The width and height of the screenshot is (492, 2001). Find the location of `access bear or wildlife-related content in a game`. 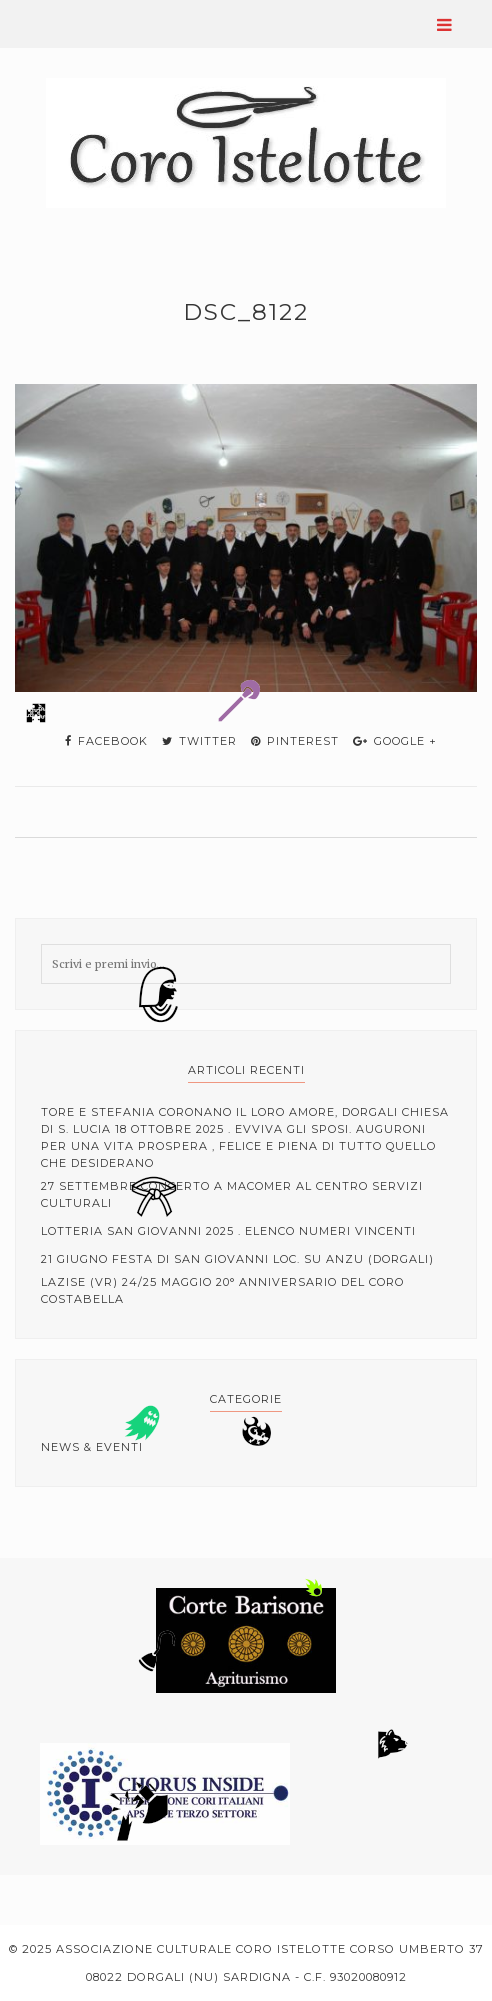

access bear or wildlife-related content in a game is located at coordinates (394, 1744).